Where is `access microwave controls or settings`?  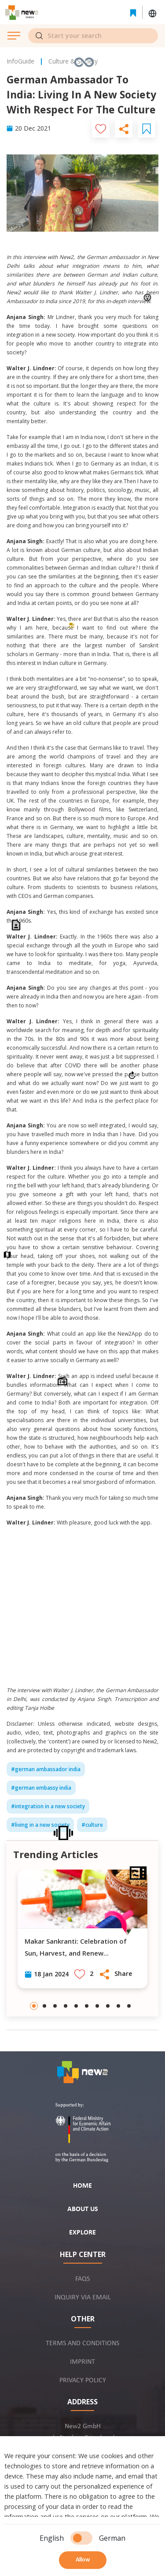
access microwave controls or settings is located at coordinates (138, 1873).